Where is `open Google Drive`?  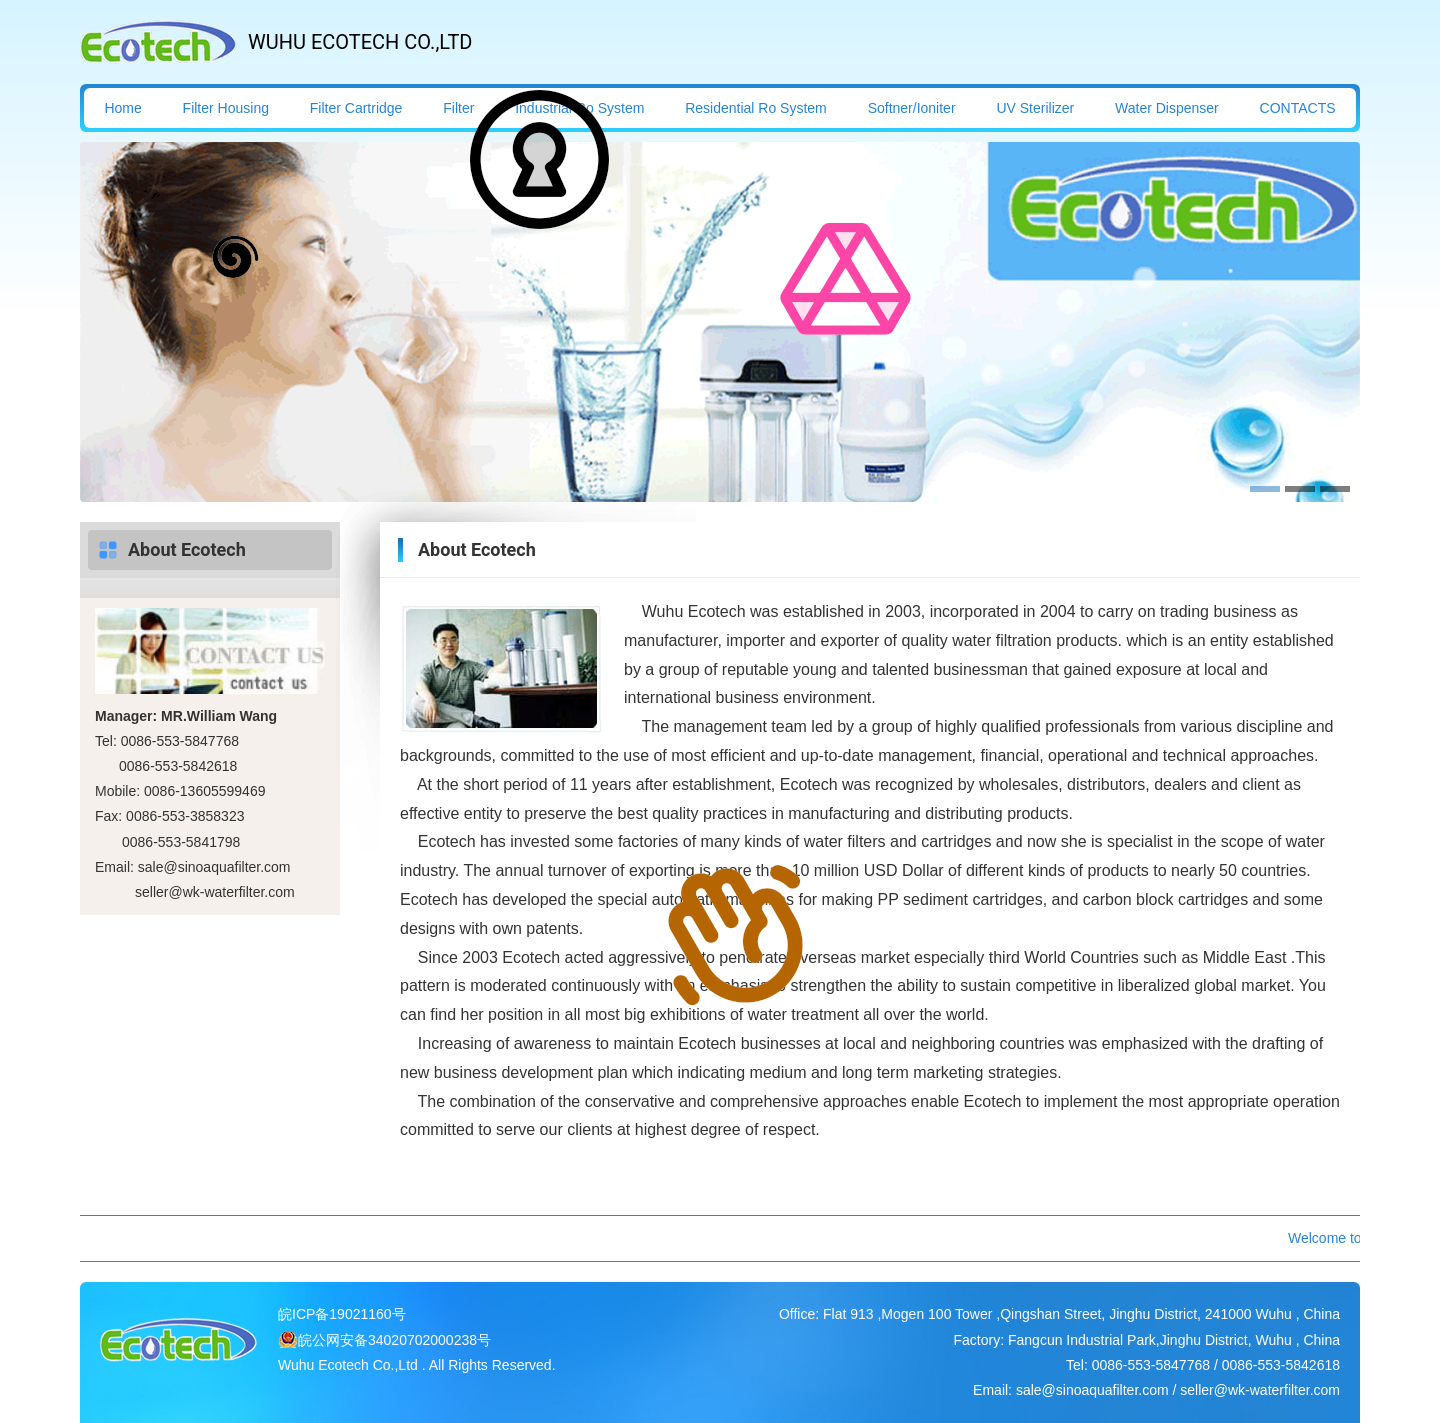 open Google Drive is located at coordinates (845, 283).